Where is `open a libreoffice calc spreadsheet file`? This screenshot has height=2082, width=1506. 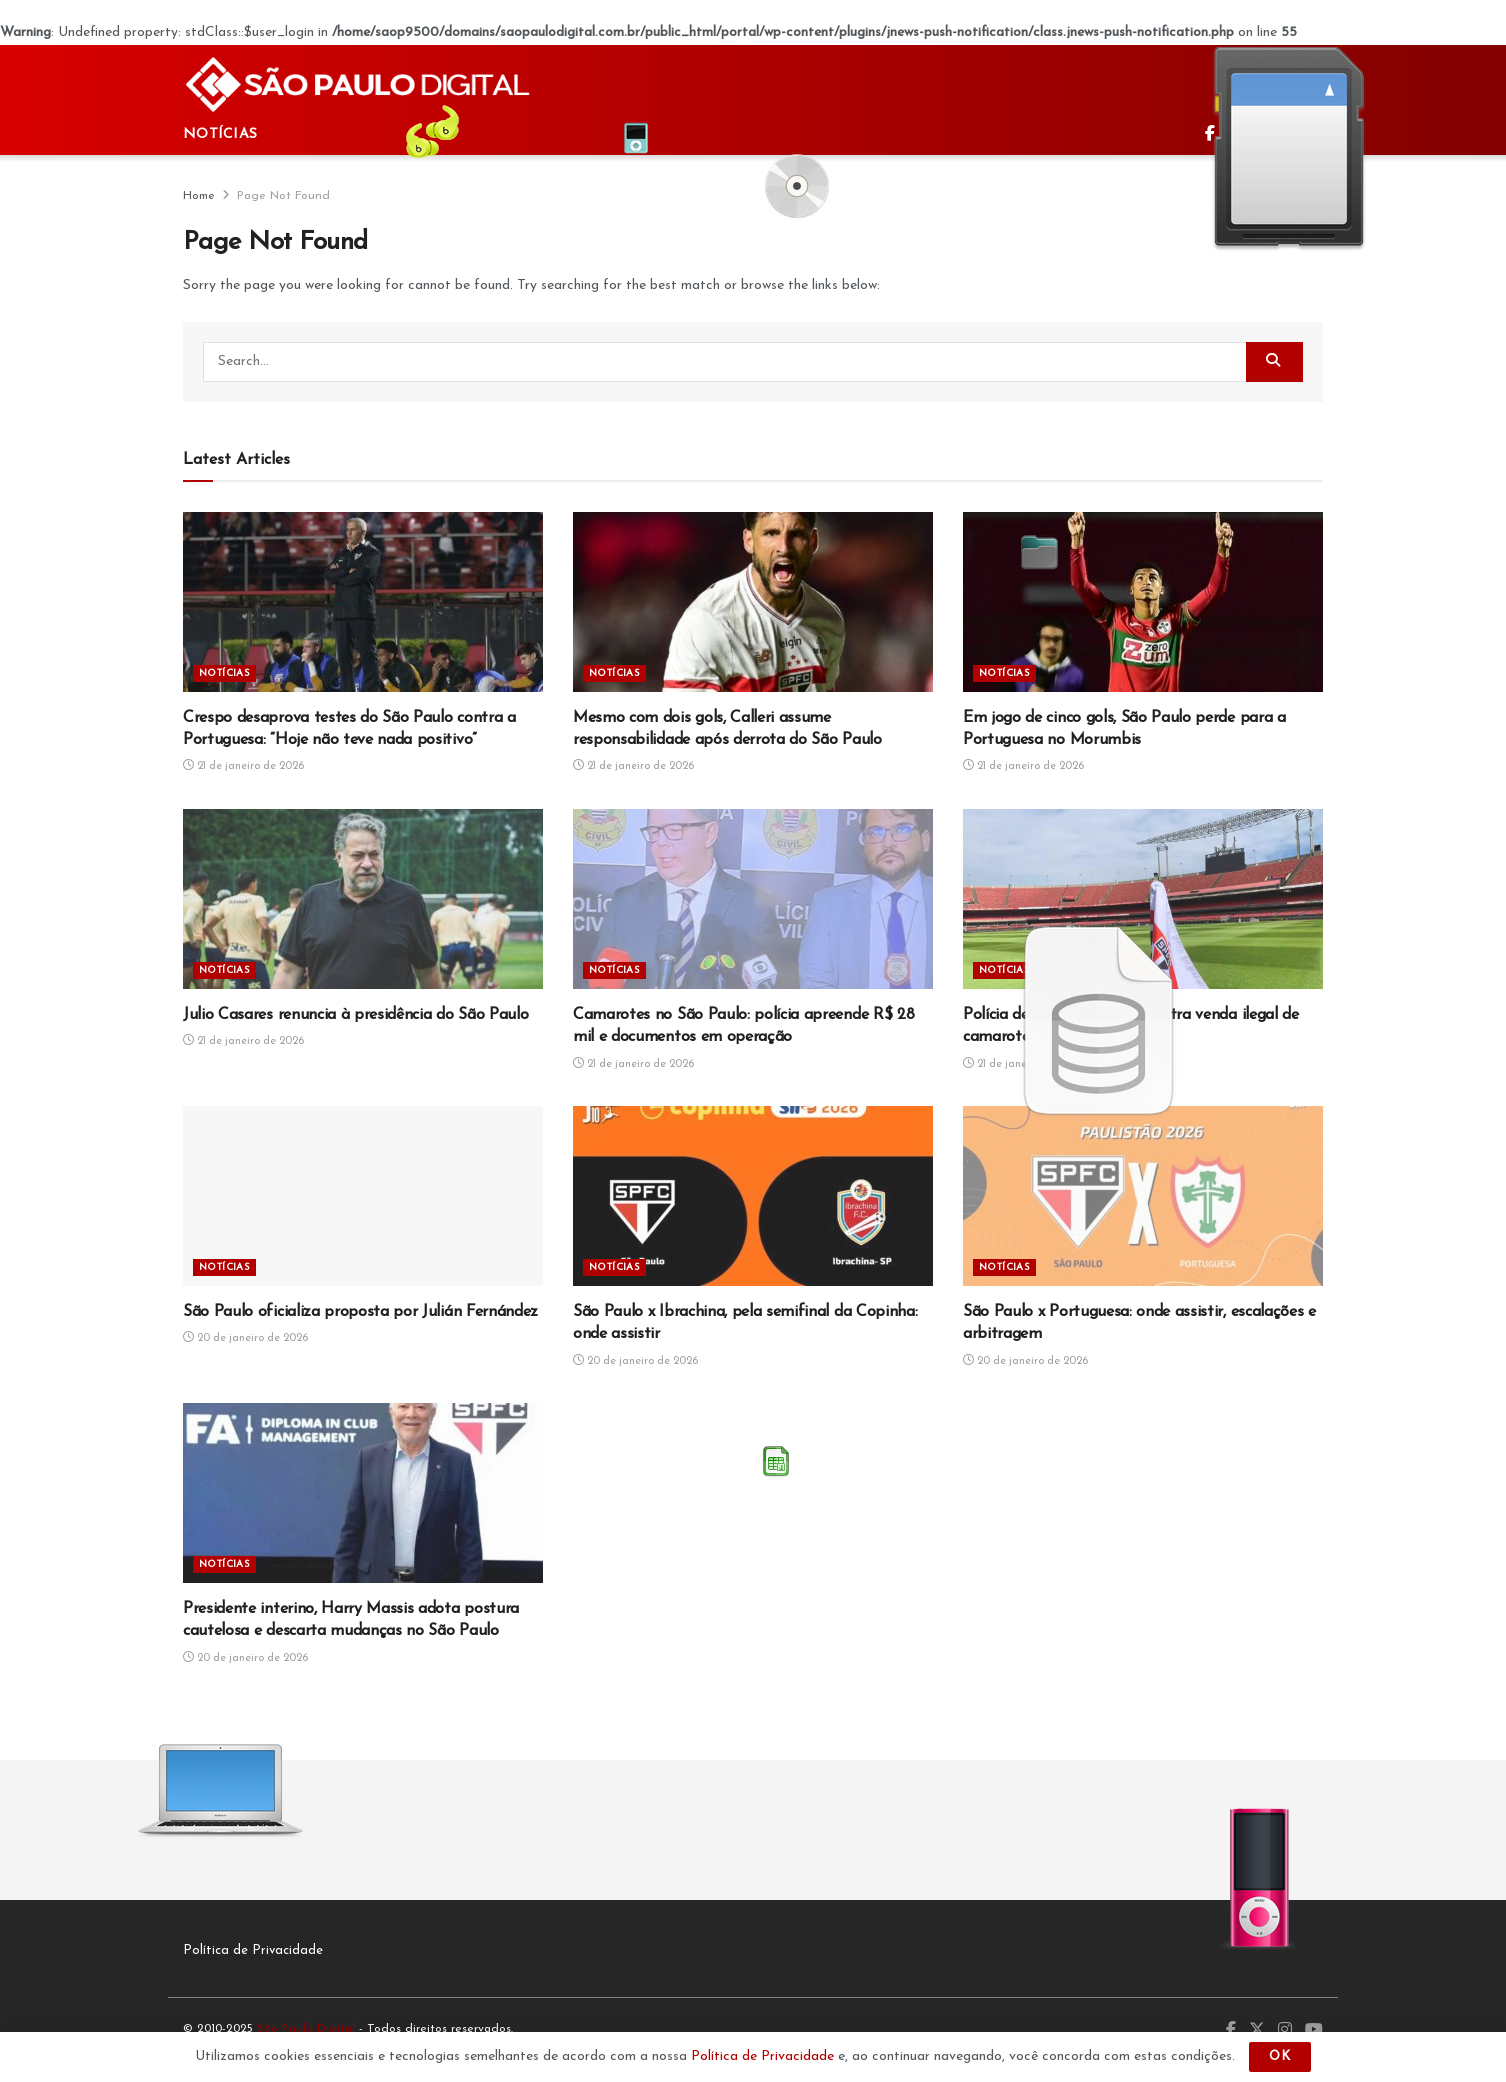
open a libreoffice calc spreadsheet file is located at coordinates (776, 1461).